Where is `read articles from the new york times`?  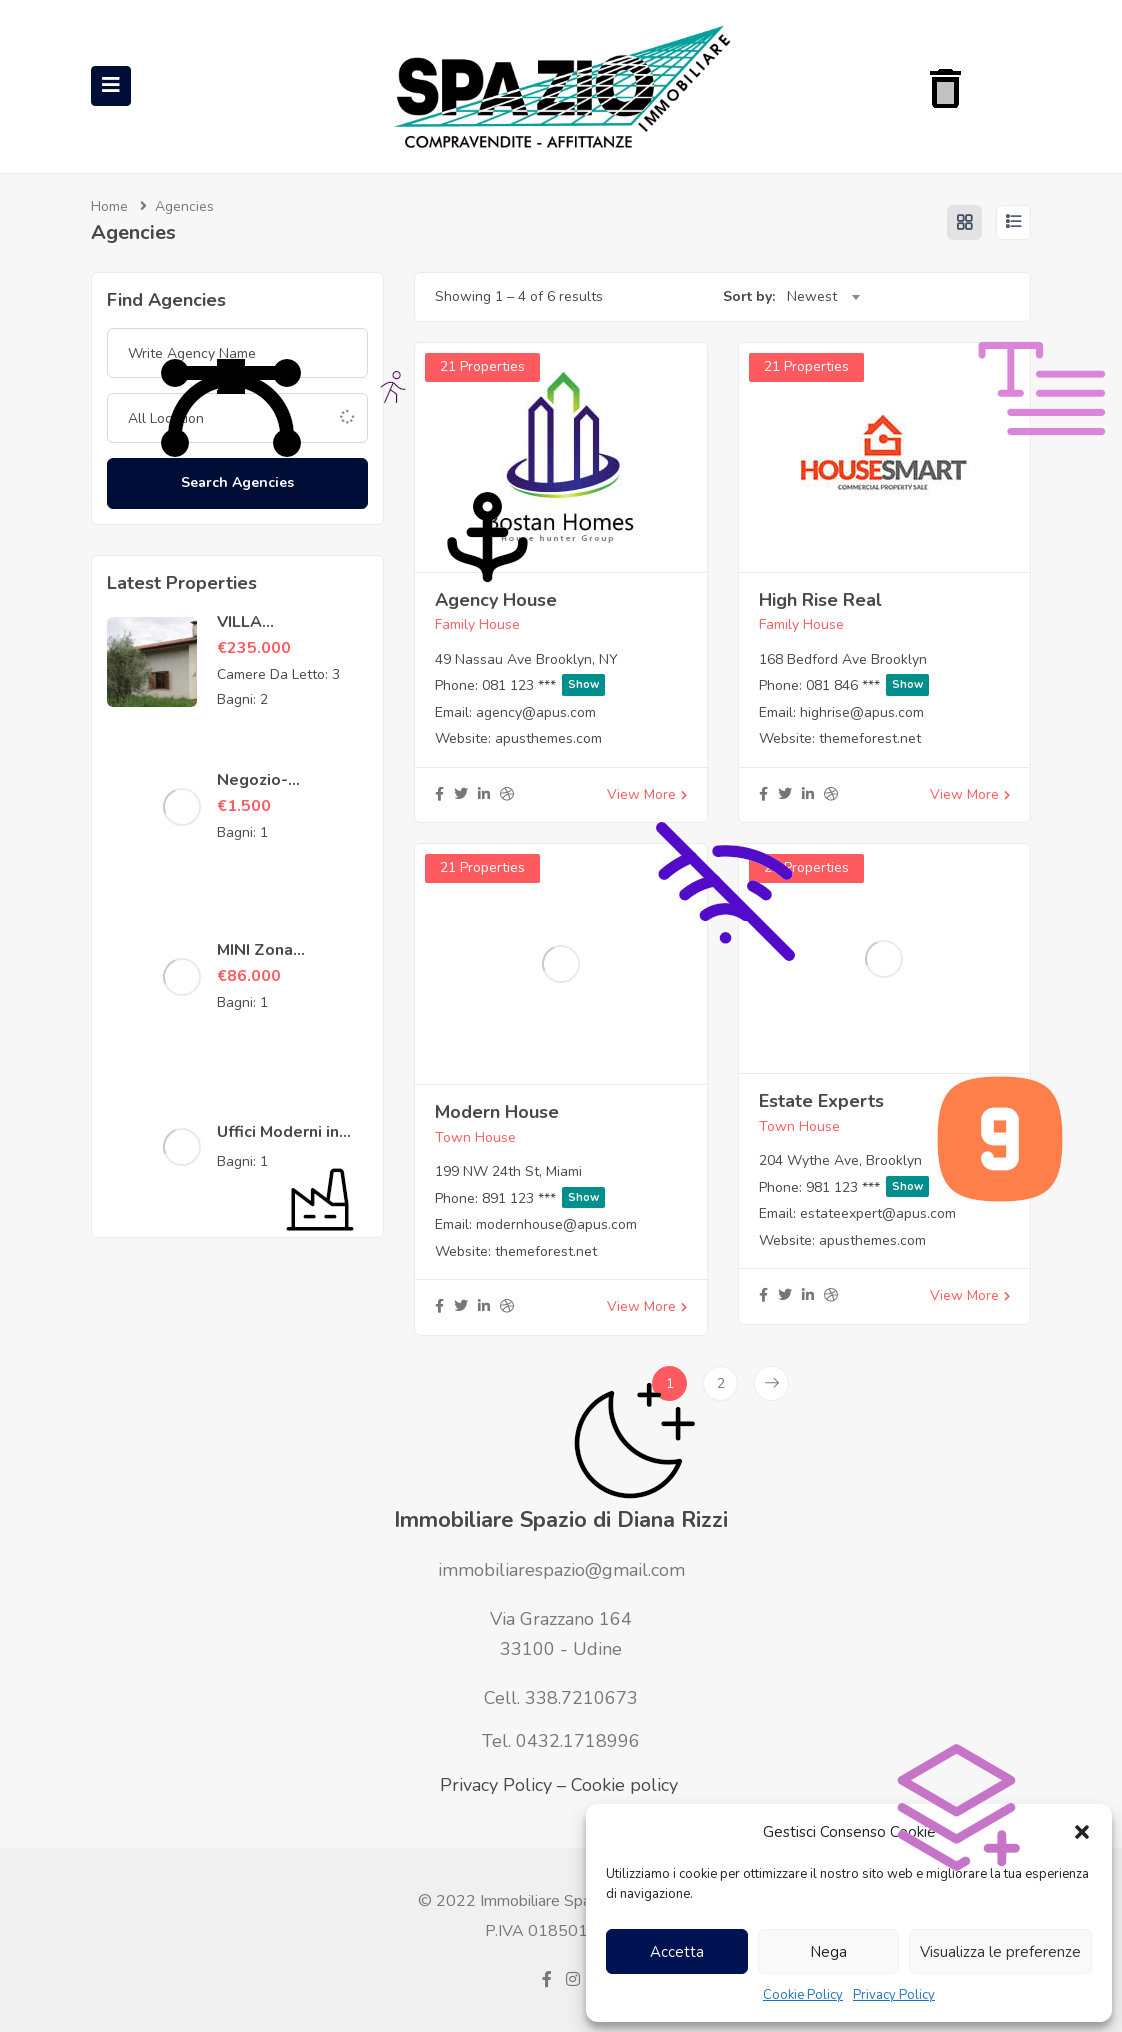 read articles from the new york times is located at coordinates (1039, 388).